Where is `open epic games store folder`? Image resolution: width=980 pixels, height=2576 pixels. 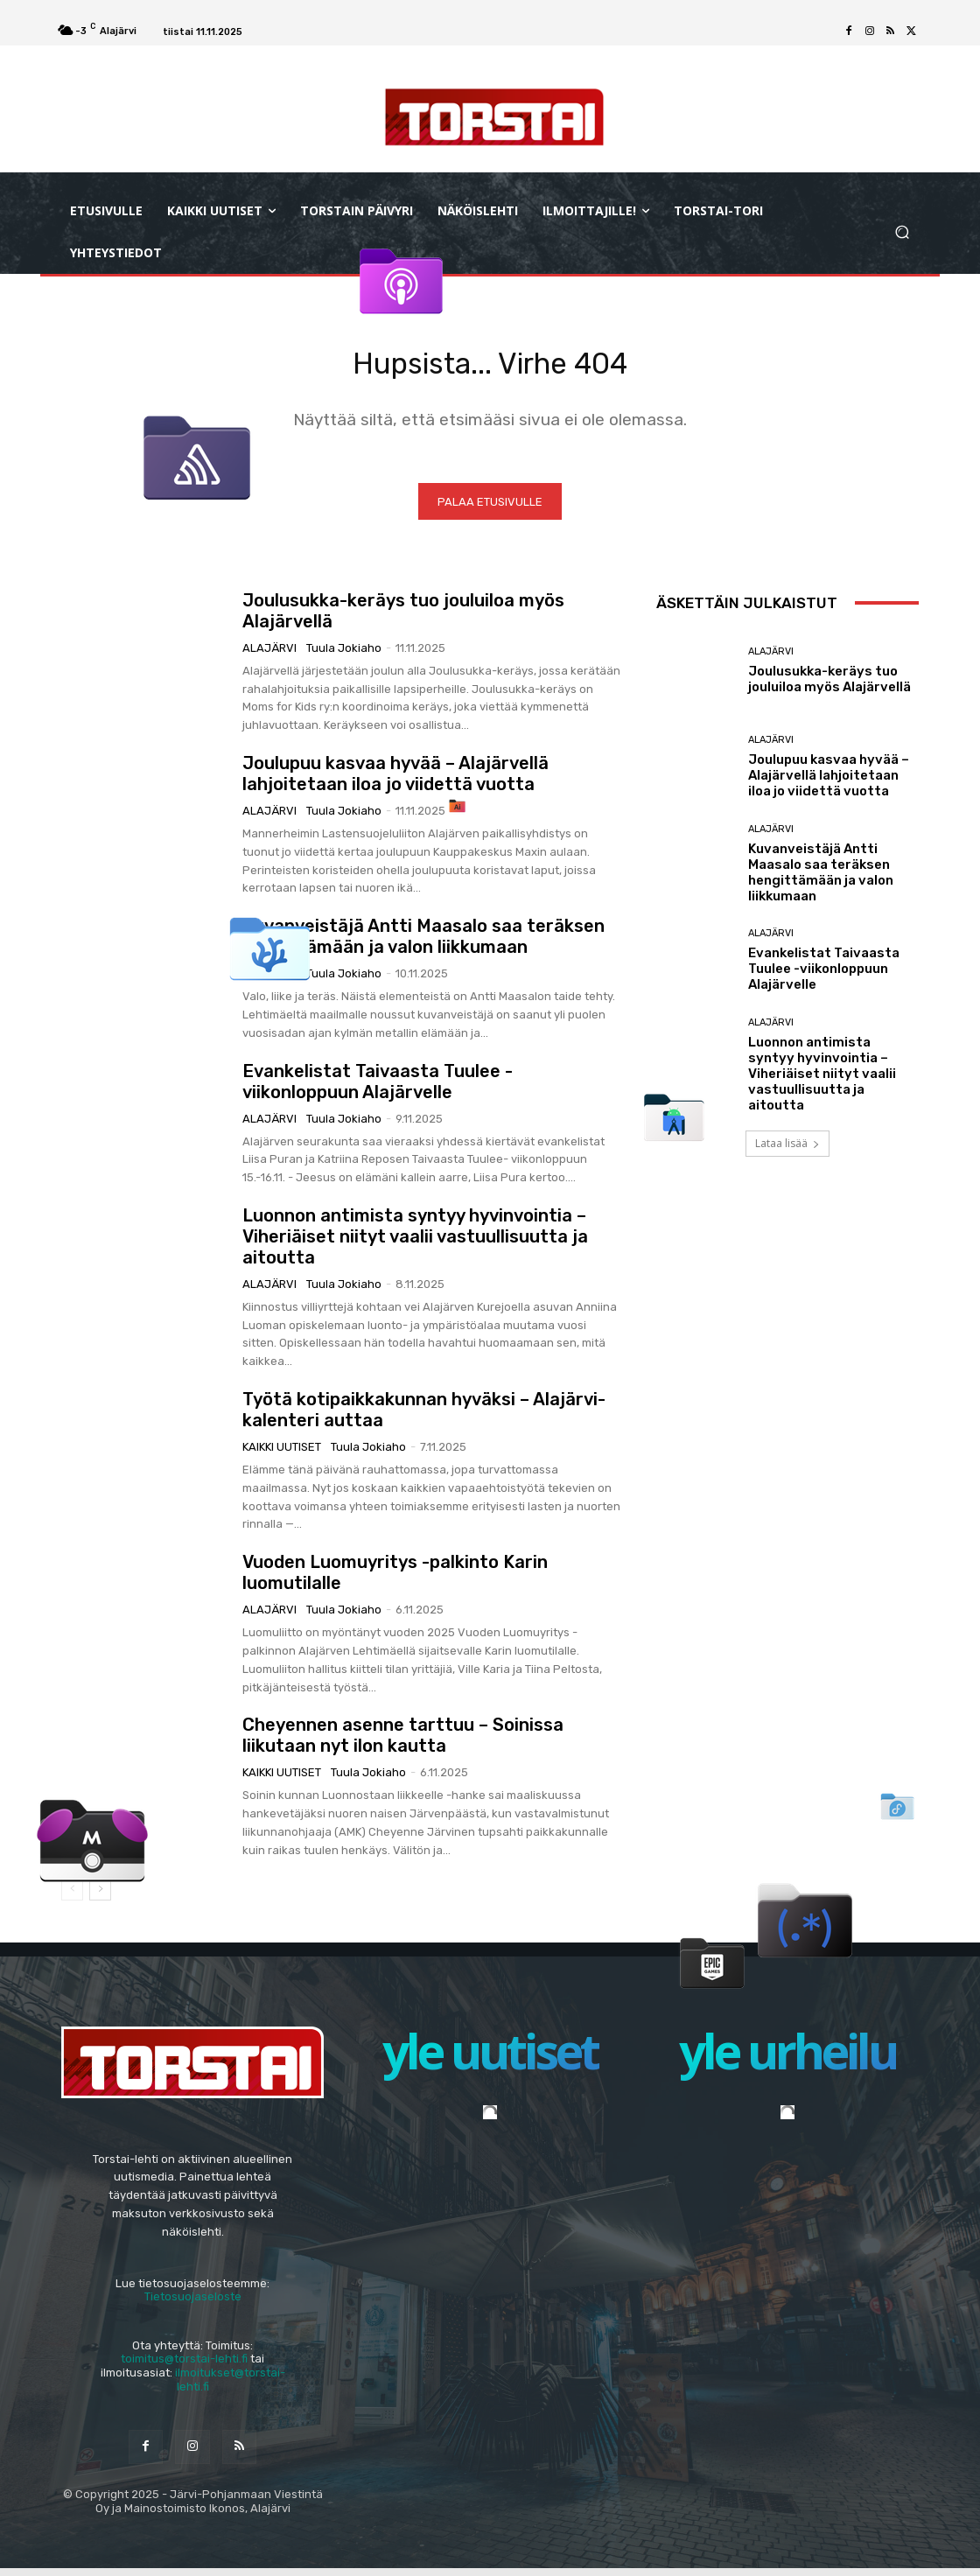
open epic games store folder is located at coordinates (711, 1964).